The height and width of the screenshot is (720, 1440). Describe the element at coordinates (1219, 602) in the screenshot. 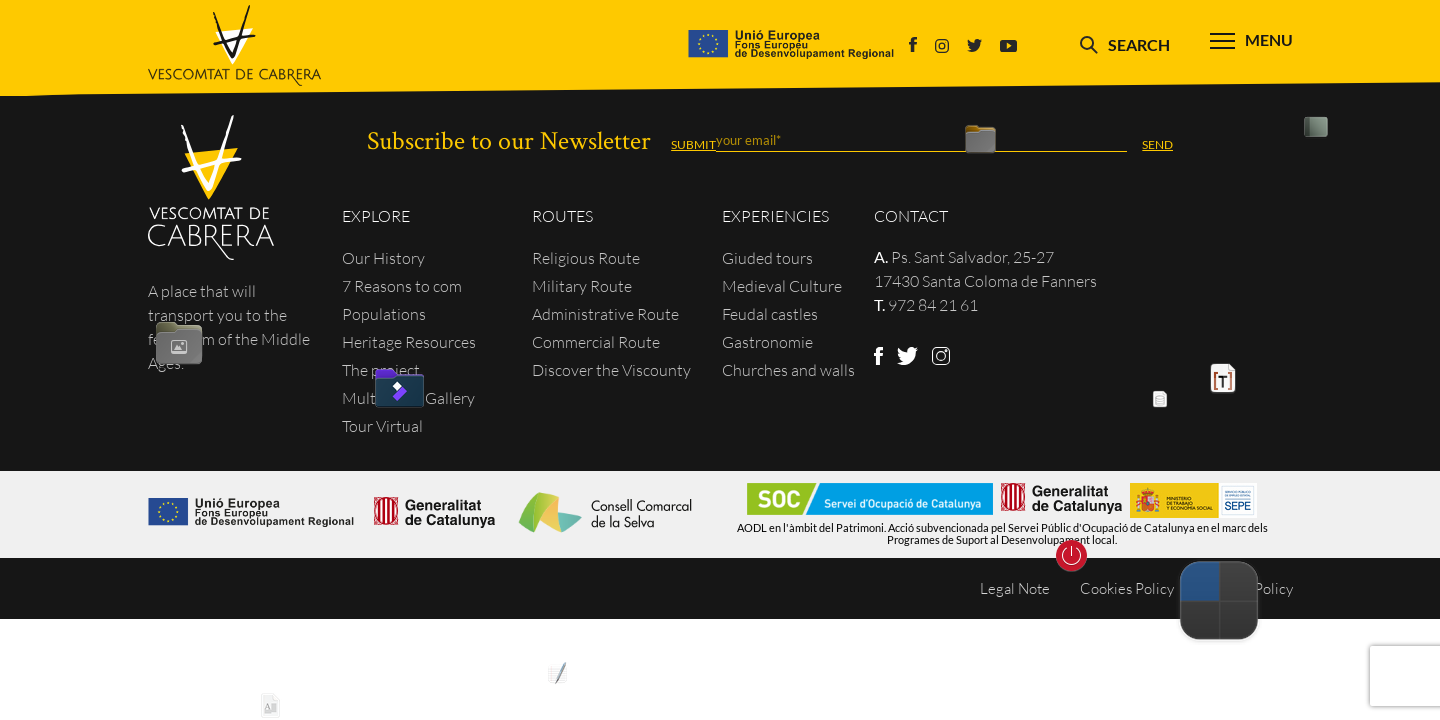

I see `configure desktop workspace settings` at that location.